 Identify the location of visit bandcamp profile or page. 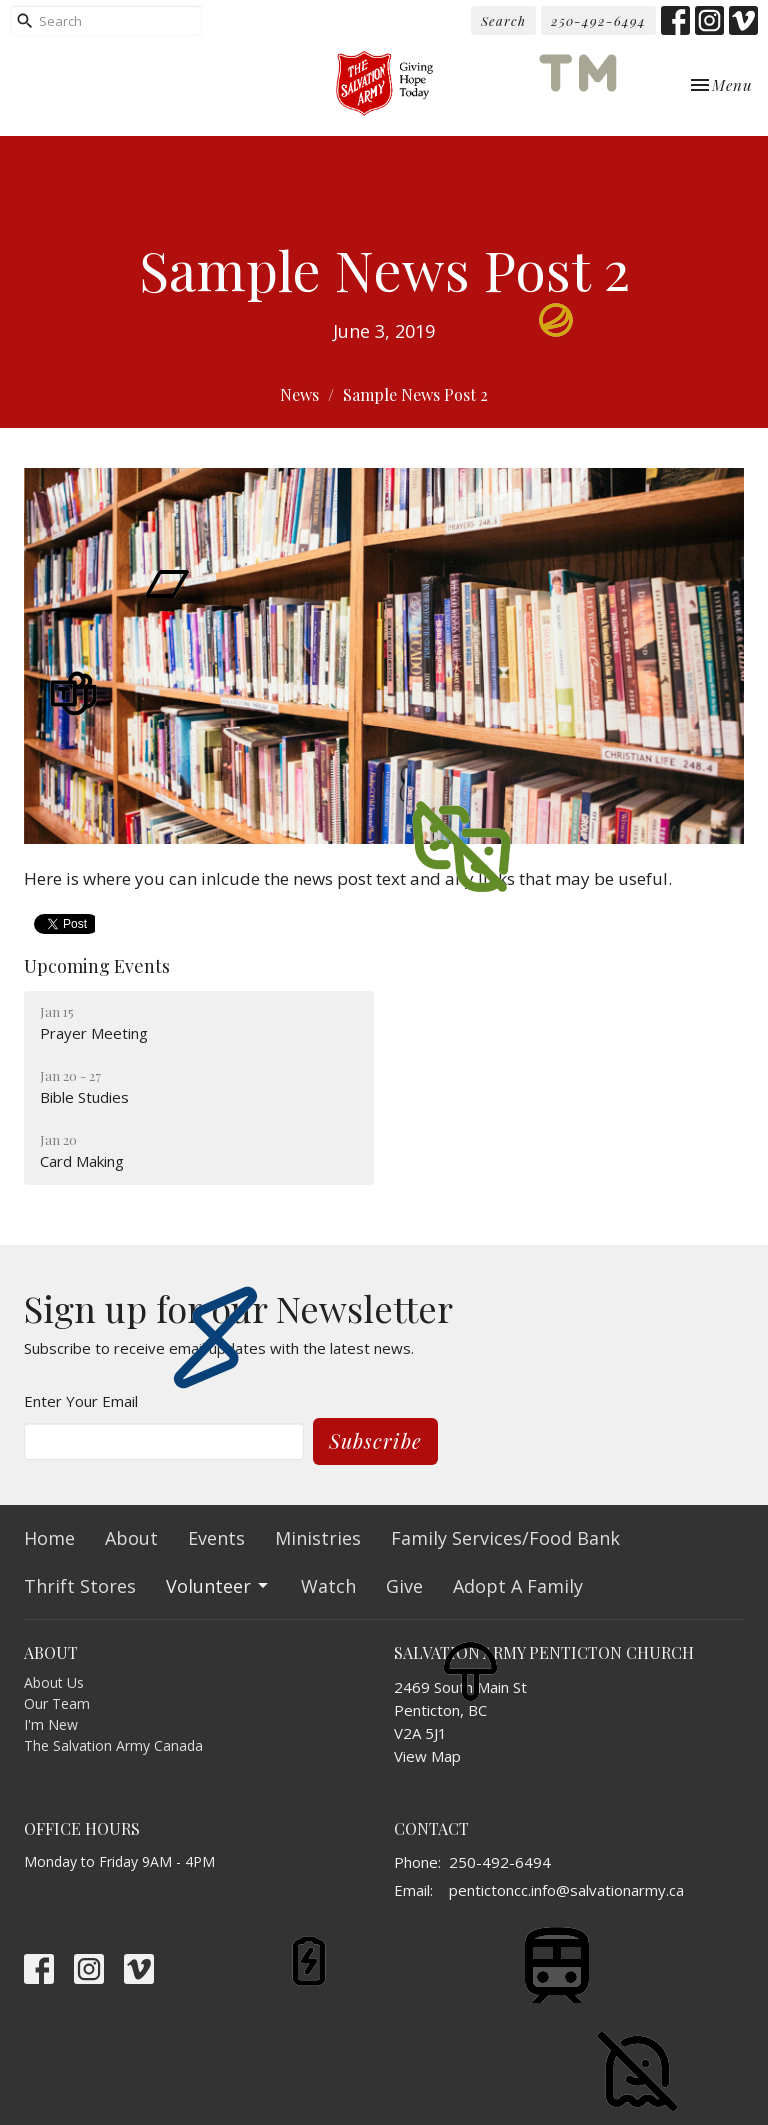
(167, 584).